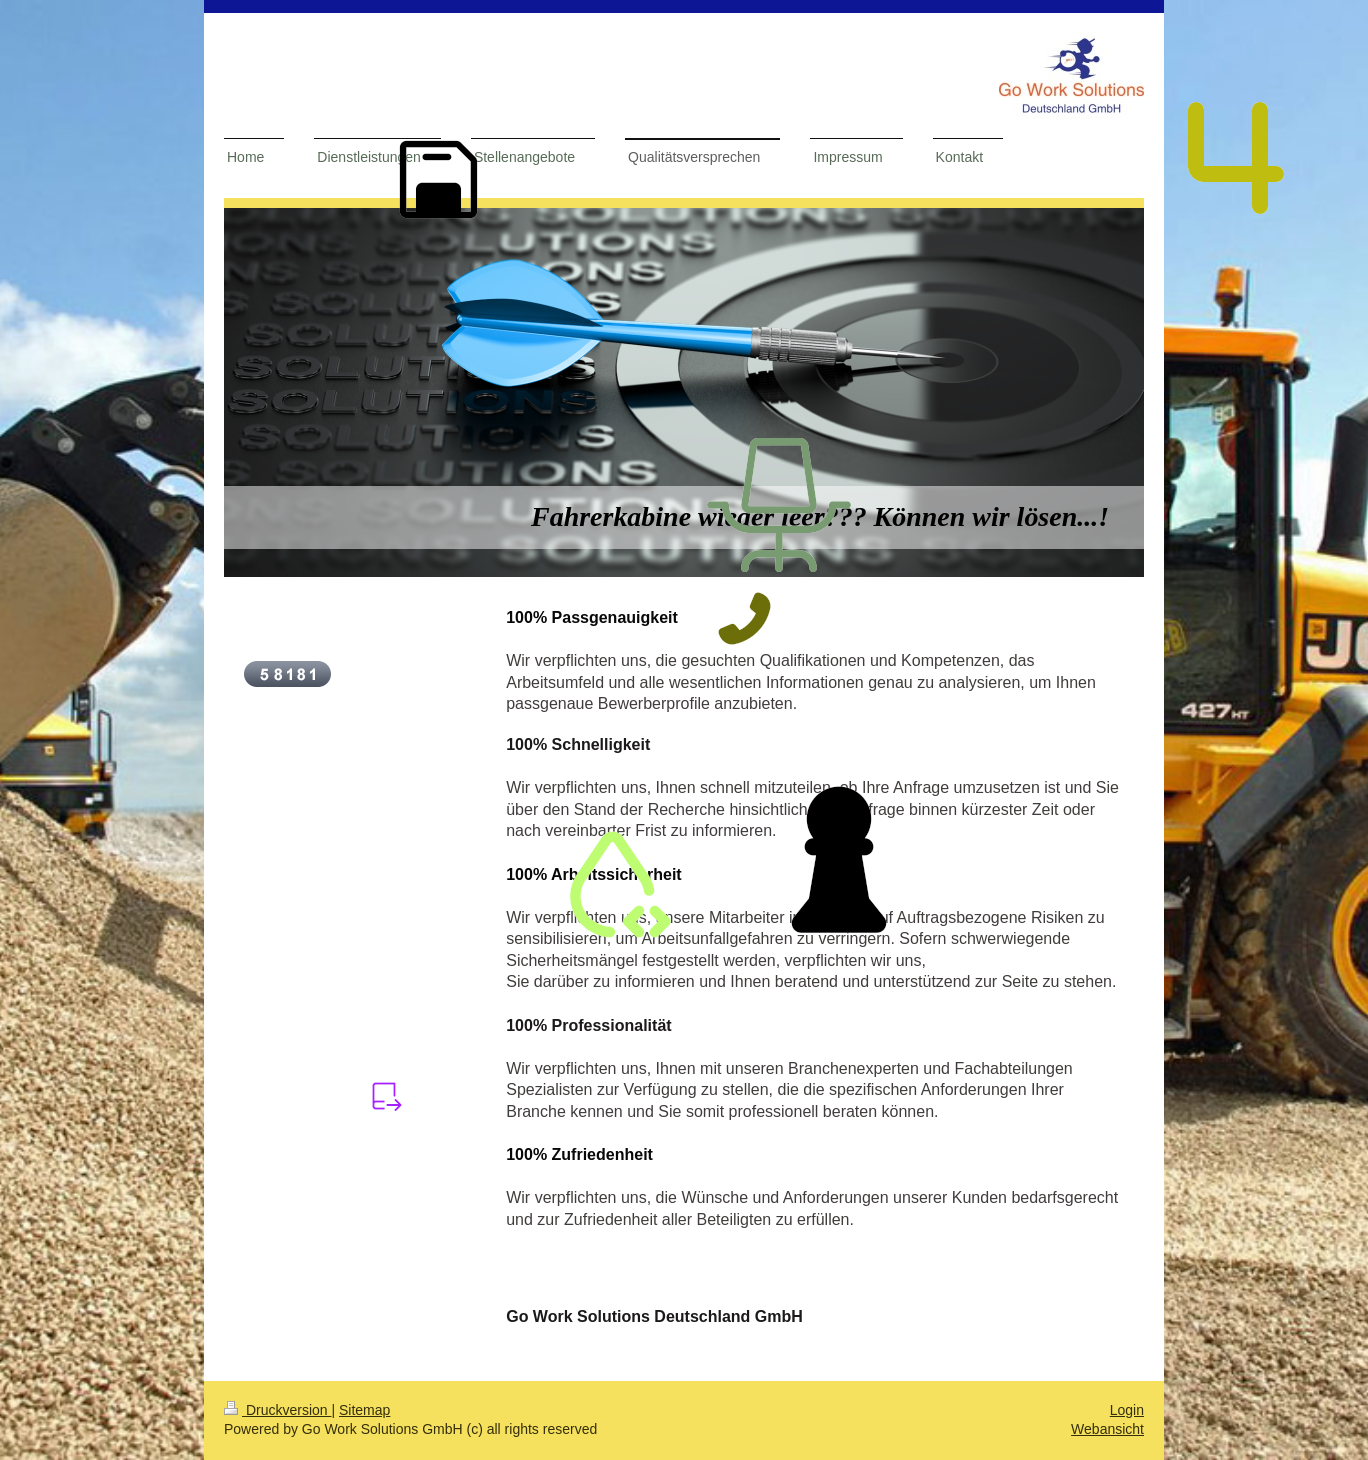 The image size is (1368, 1460). Describe the element at coordinates (744, 618) in the screenshot. I see `make a phone call` at that location.